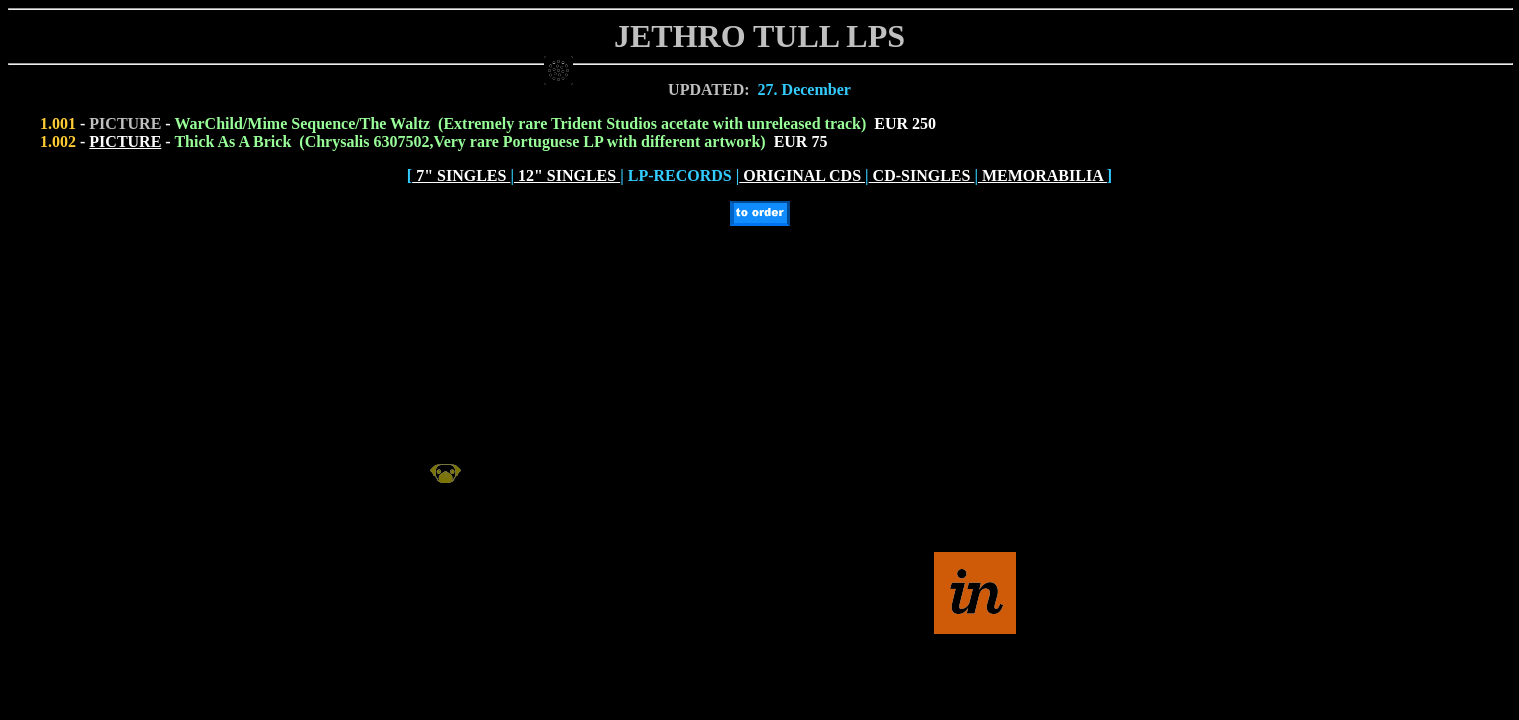 The width and height of the screenshot is (1519, 720). Describe the element at coordinates (445, 473) in the screenshot. I see `pug template engine logo` at that location.